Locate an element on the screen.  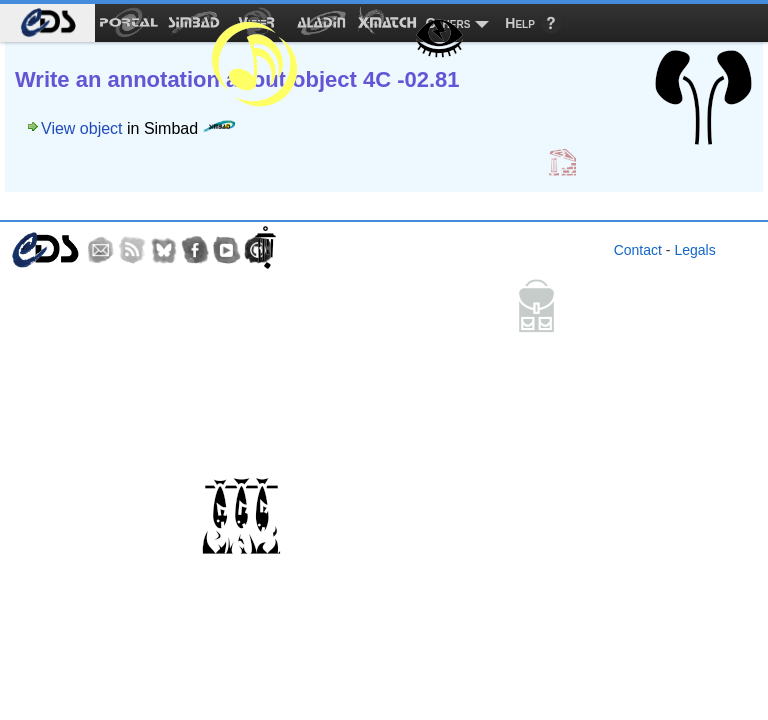
cast a music-based spell or ability is located at coordinates (254, 64).